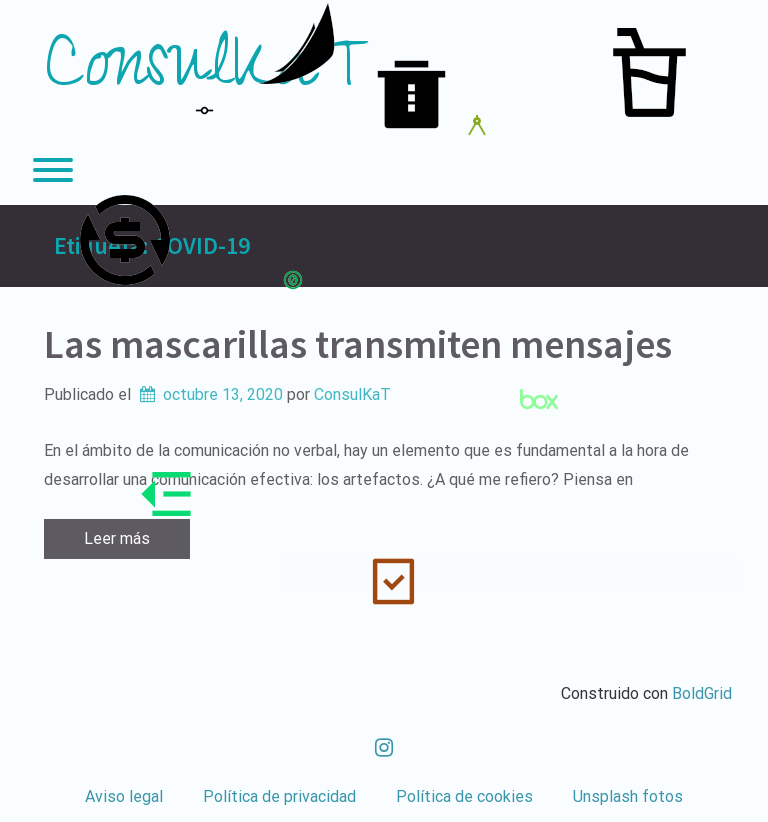  What do you see at coordinates (477, 125) in the screenshot?
I see `access drawing or design tools` at bounding box center [477, 125].